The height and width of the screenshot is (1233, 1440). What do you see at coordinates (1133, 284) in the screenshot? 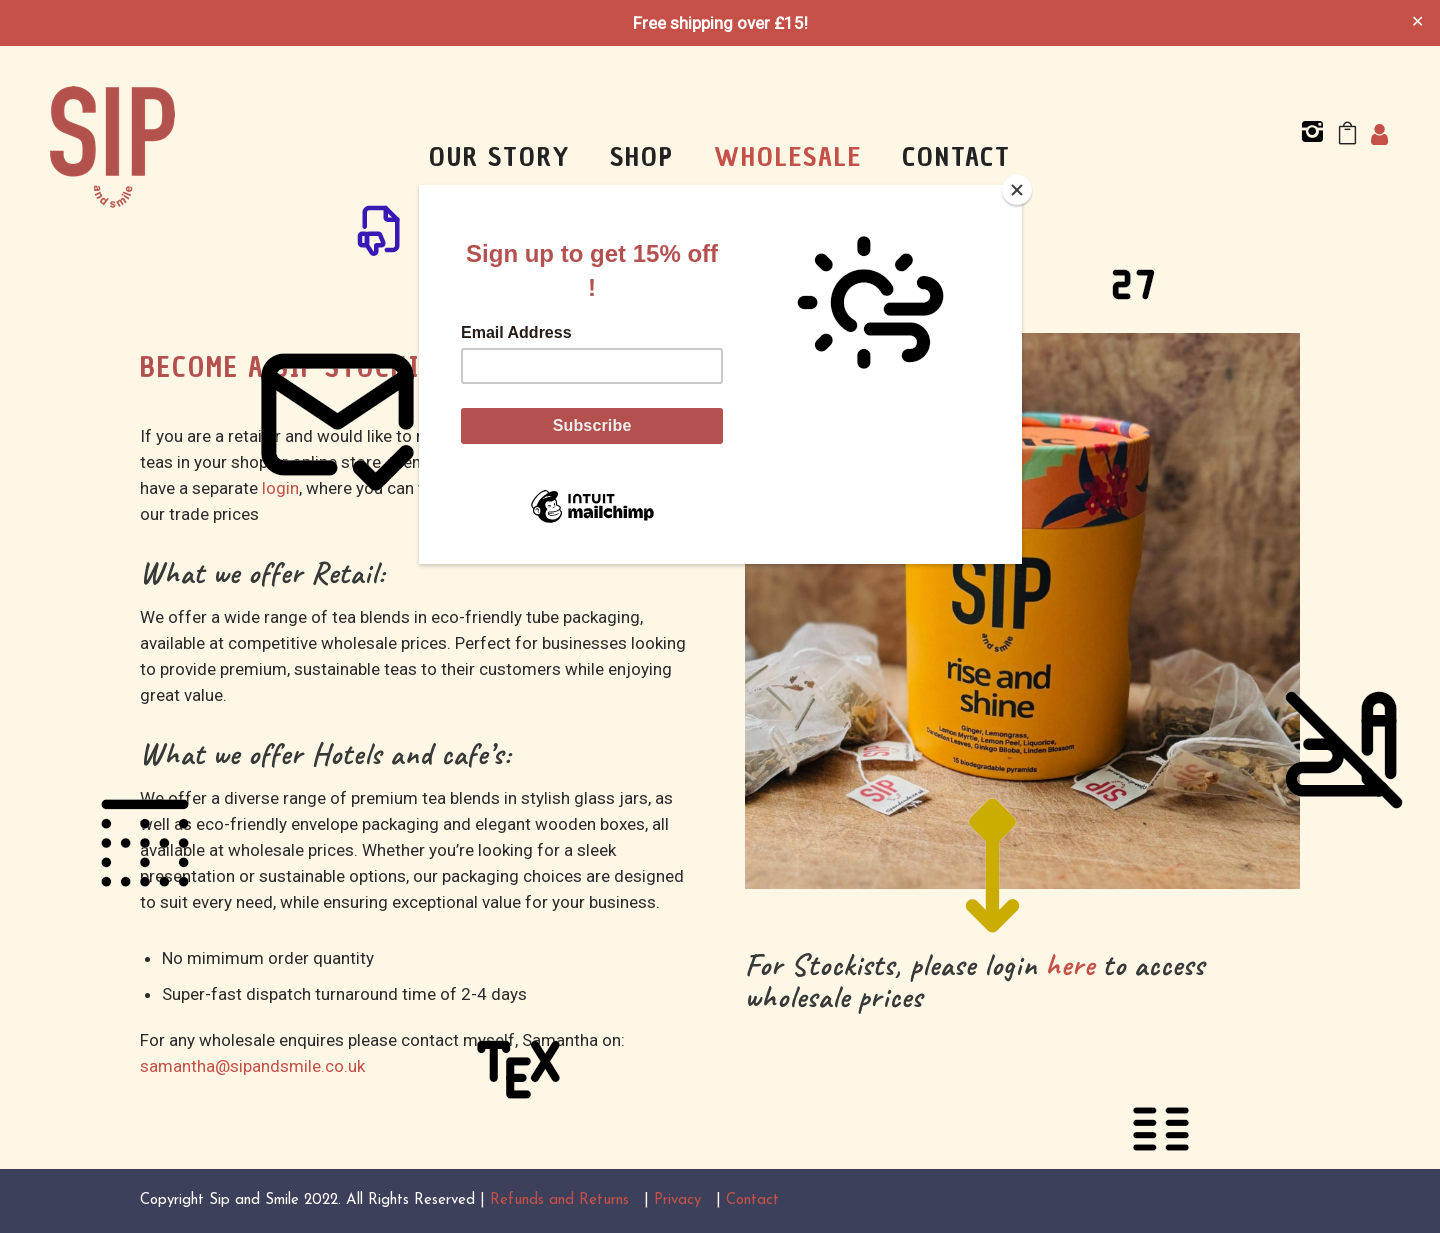
I see `indicates item number 27 in a list or sequence` at bounding box center [1133, 284].